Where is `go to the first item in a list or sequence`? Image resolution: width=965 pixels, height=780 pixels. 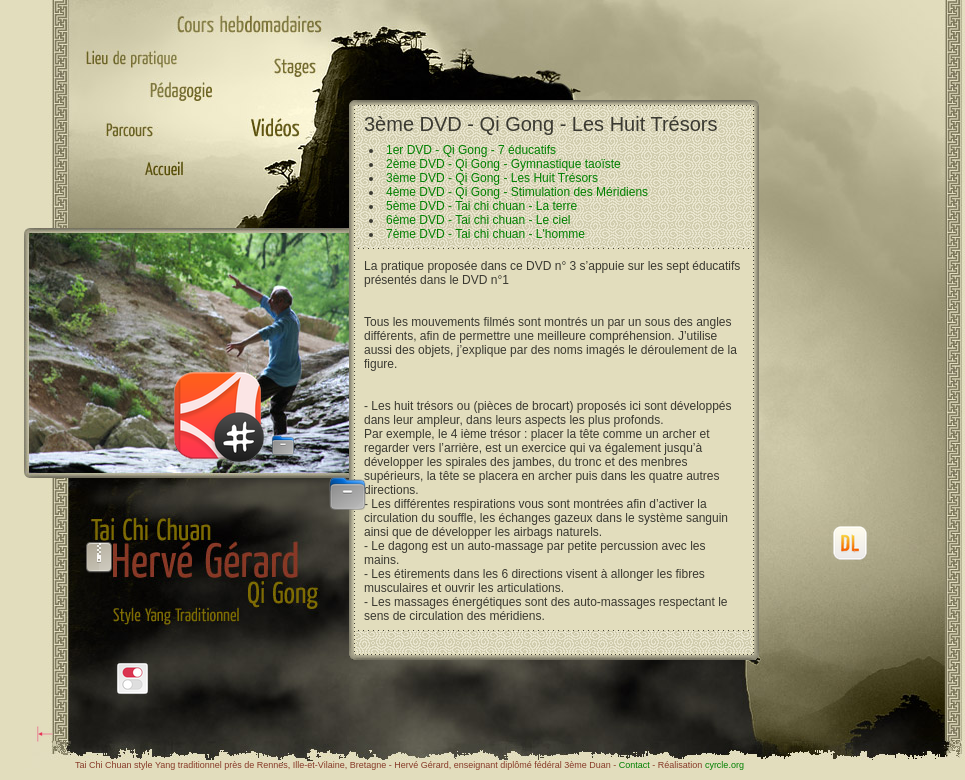 go to the first item in a list or sequence is located at coordinates (45, 734).